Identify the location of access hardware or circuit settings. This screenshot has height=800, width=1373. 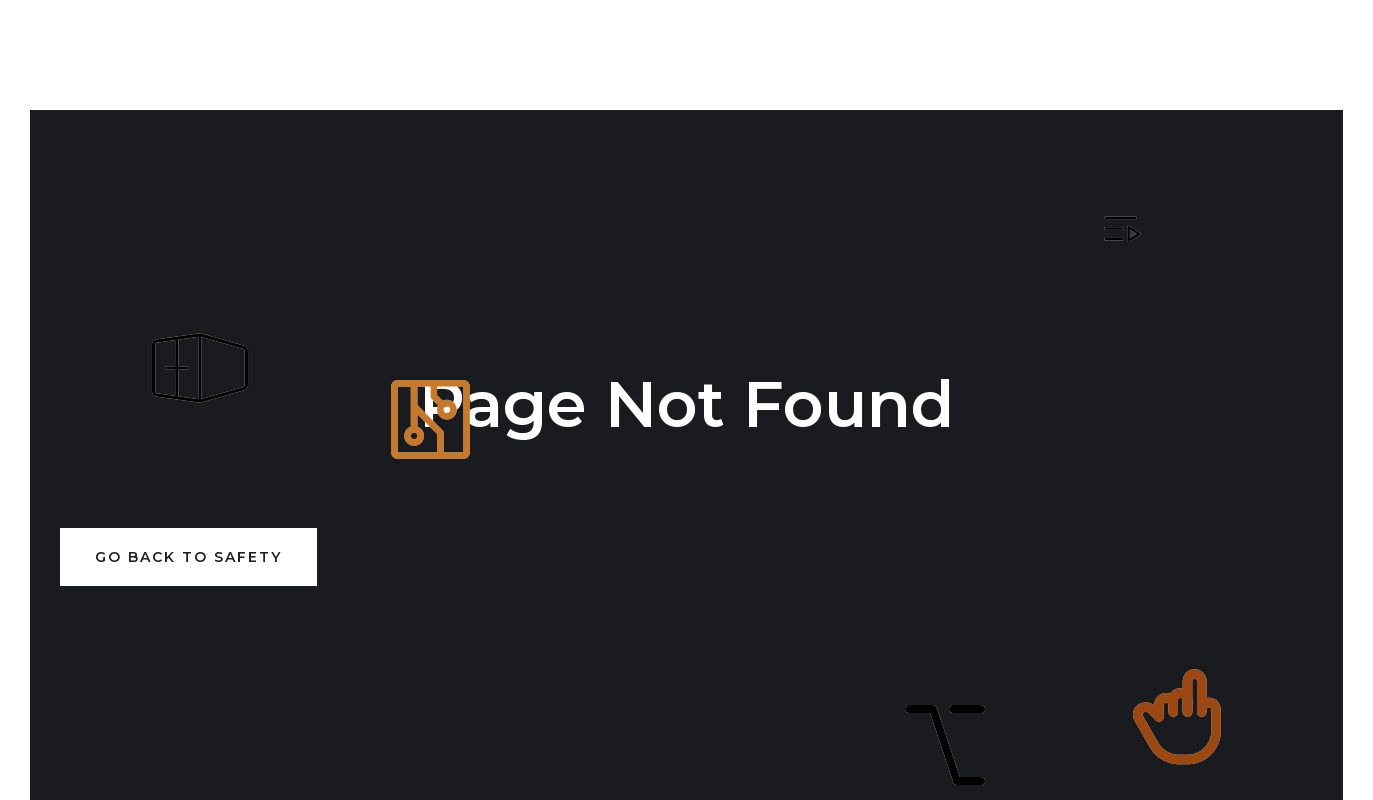
(430, 419).